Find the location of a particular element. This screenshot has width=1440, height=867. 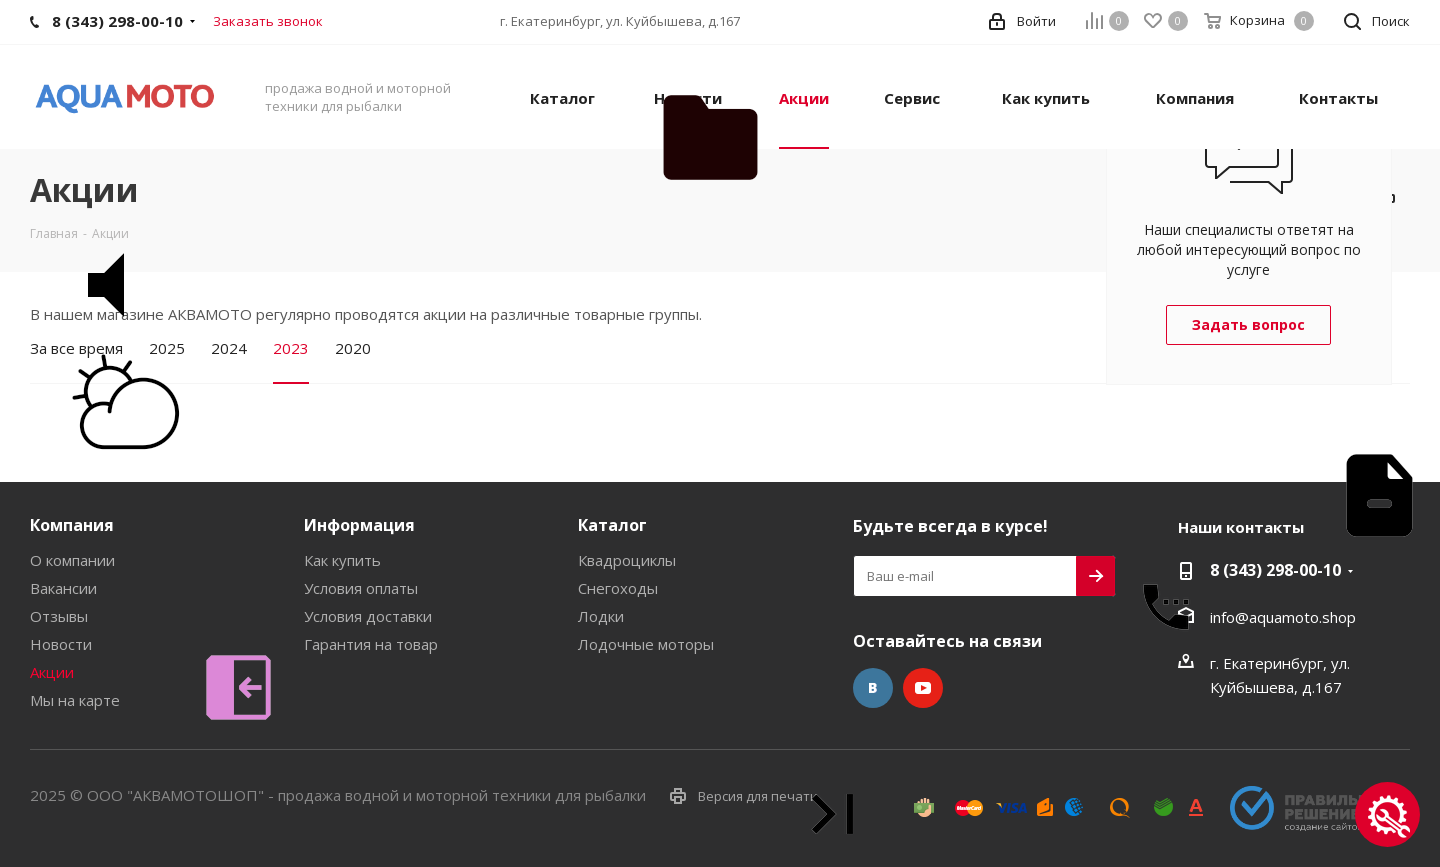

mute audio or turn off sound is located at coordinates (108, 285).